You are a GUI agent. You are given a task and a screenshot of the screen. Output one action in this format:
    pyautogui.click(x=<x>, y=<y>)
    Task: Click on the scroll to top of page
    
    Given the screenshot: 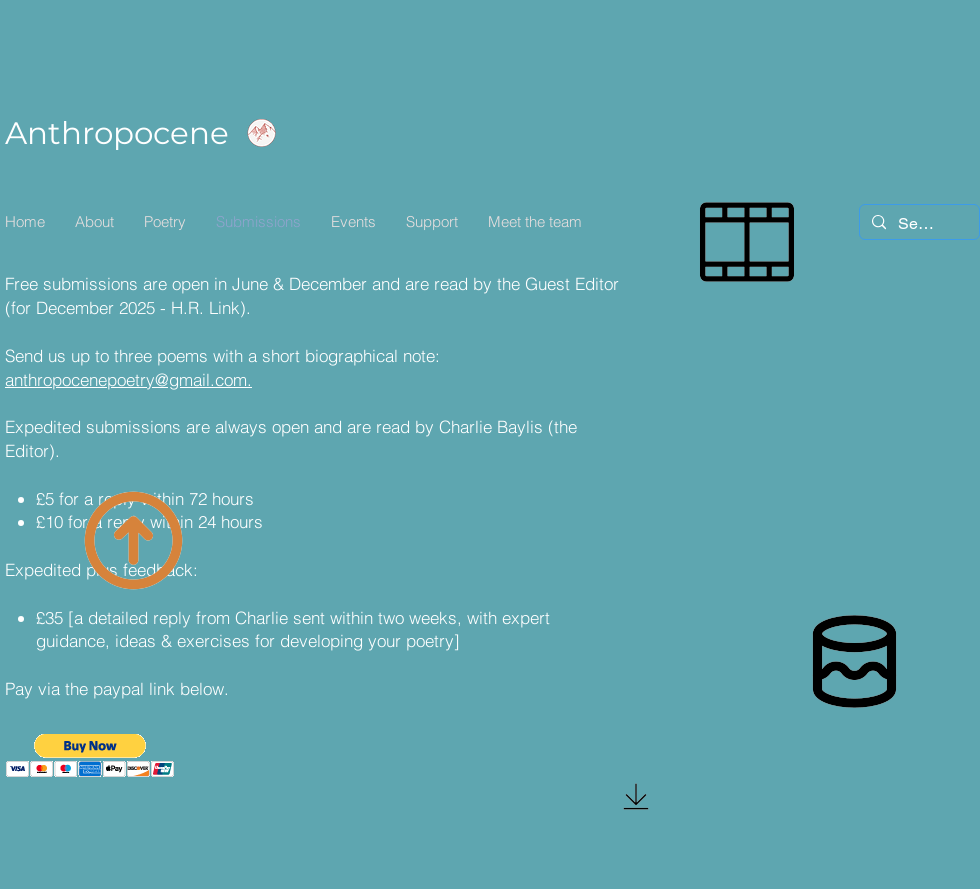 What is the action you would take?
    pyautogui.click(x=133, y=540)
    